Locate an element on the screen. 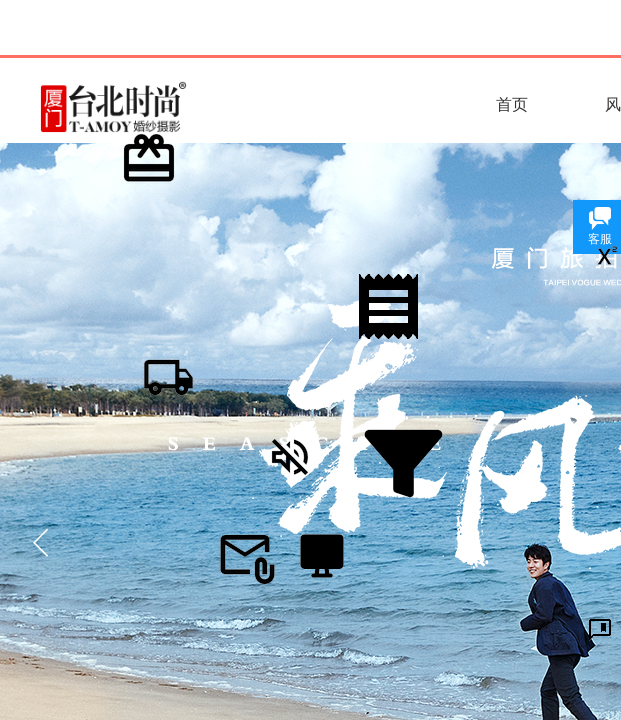 The height and width of the screenshot is (720, 621). view purchase receipt or transaction history is located at coordinates (388, 306).